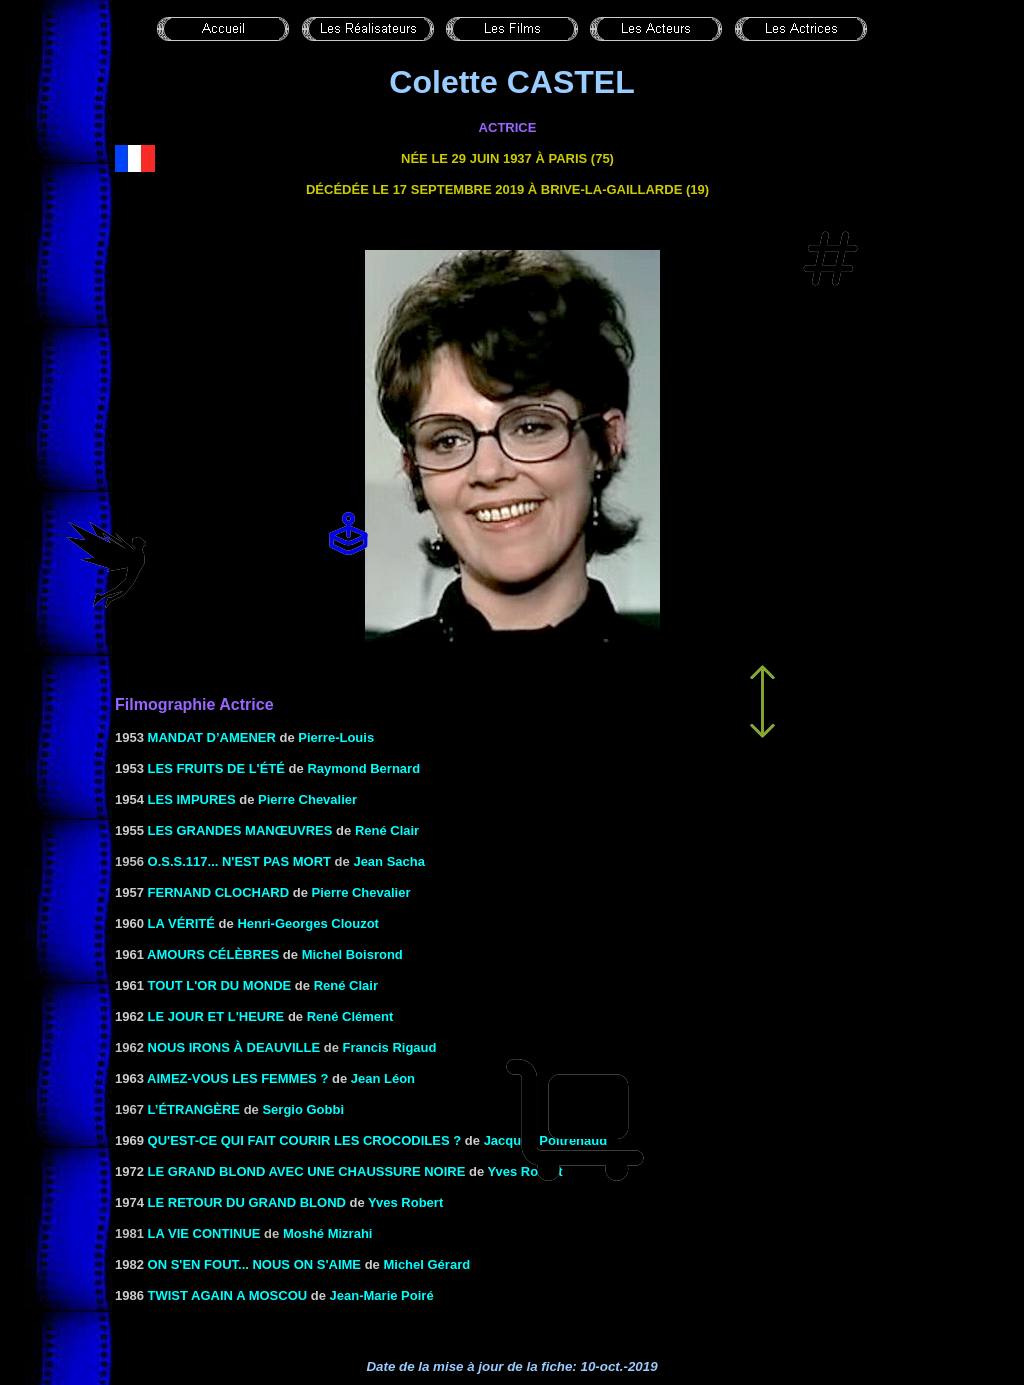  What do you see at coordinates (106, 565) in the screenshot?
I see `studiovinari brand logo` at bounding box center [106, 565].